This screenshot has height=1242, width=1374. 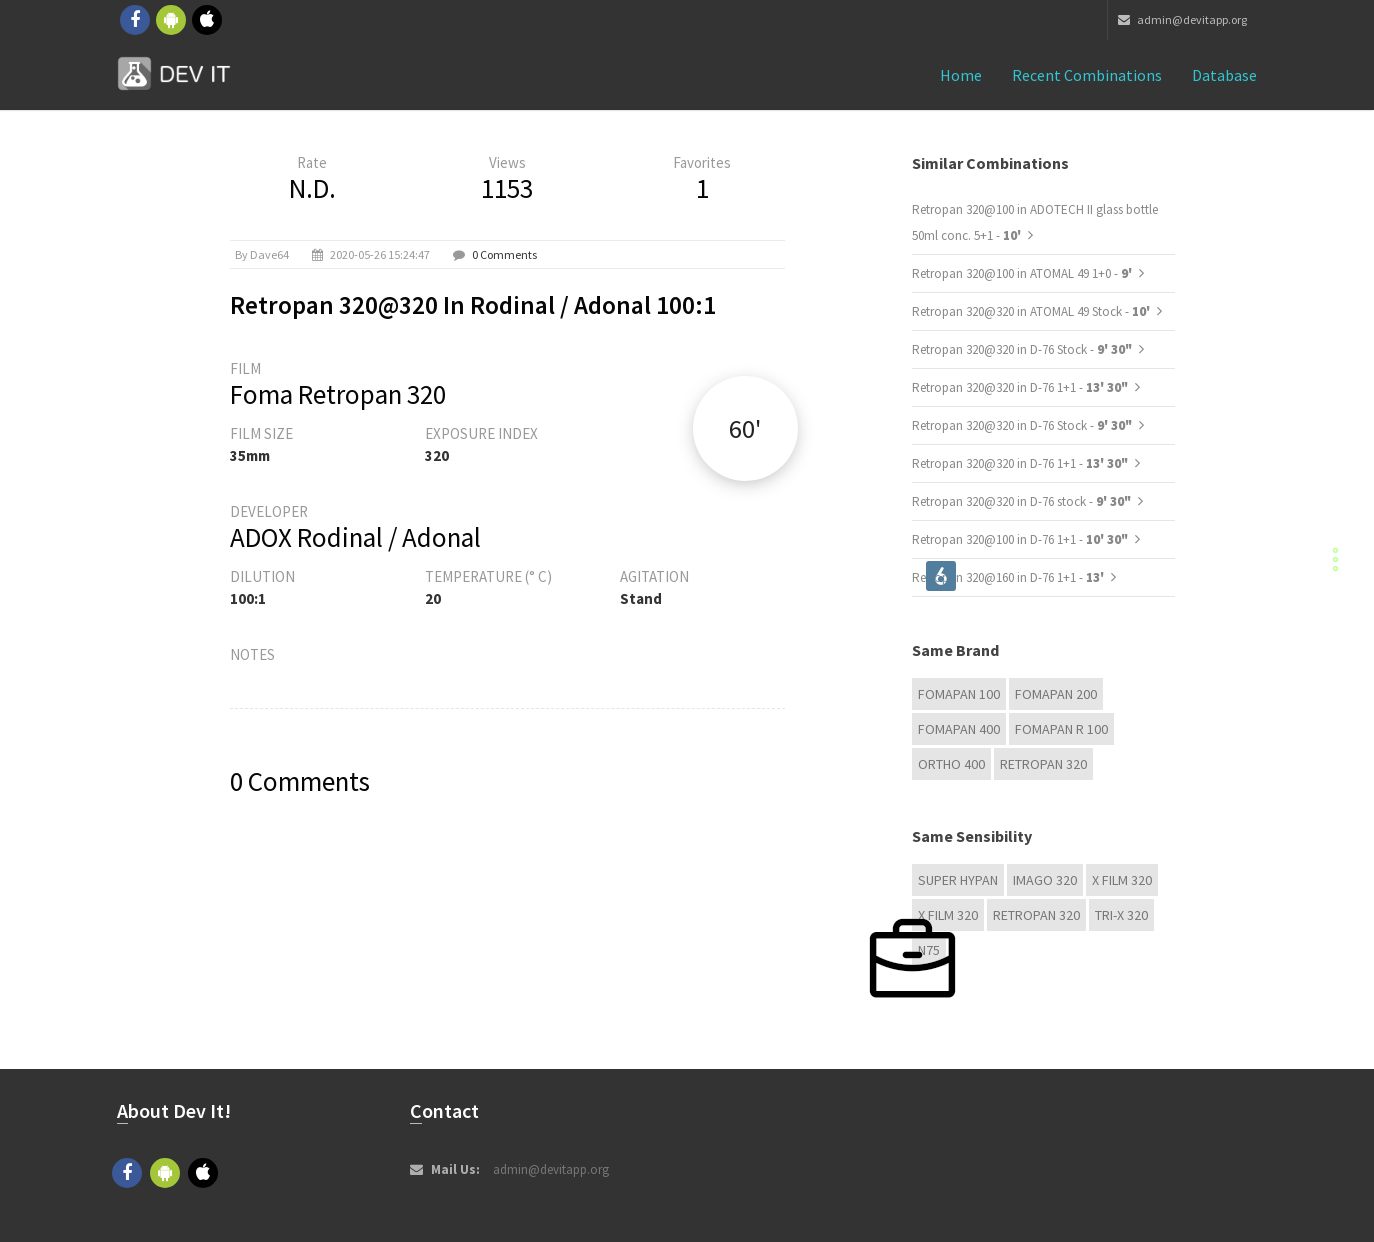 What do you see at coordinates (1335, 559) in the screenshot?
I see `open more options menu` at bounding box center [1335, 559].